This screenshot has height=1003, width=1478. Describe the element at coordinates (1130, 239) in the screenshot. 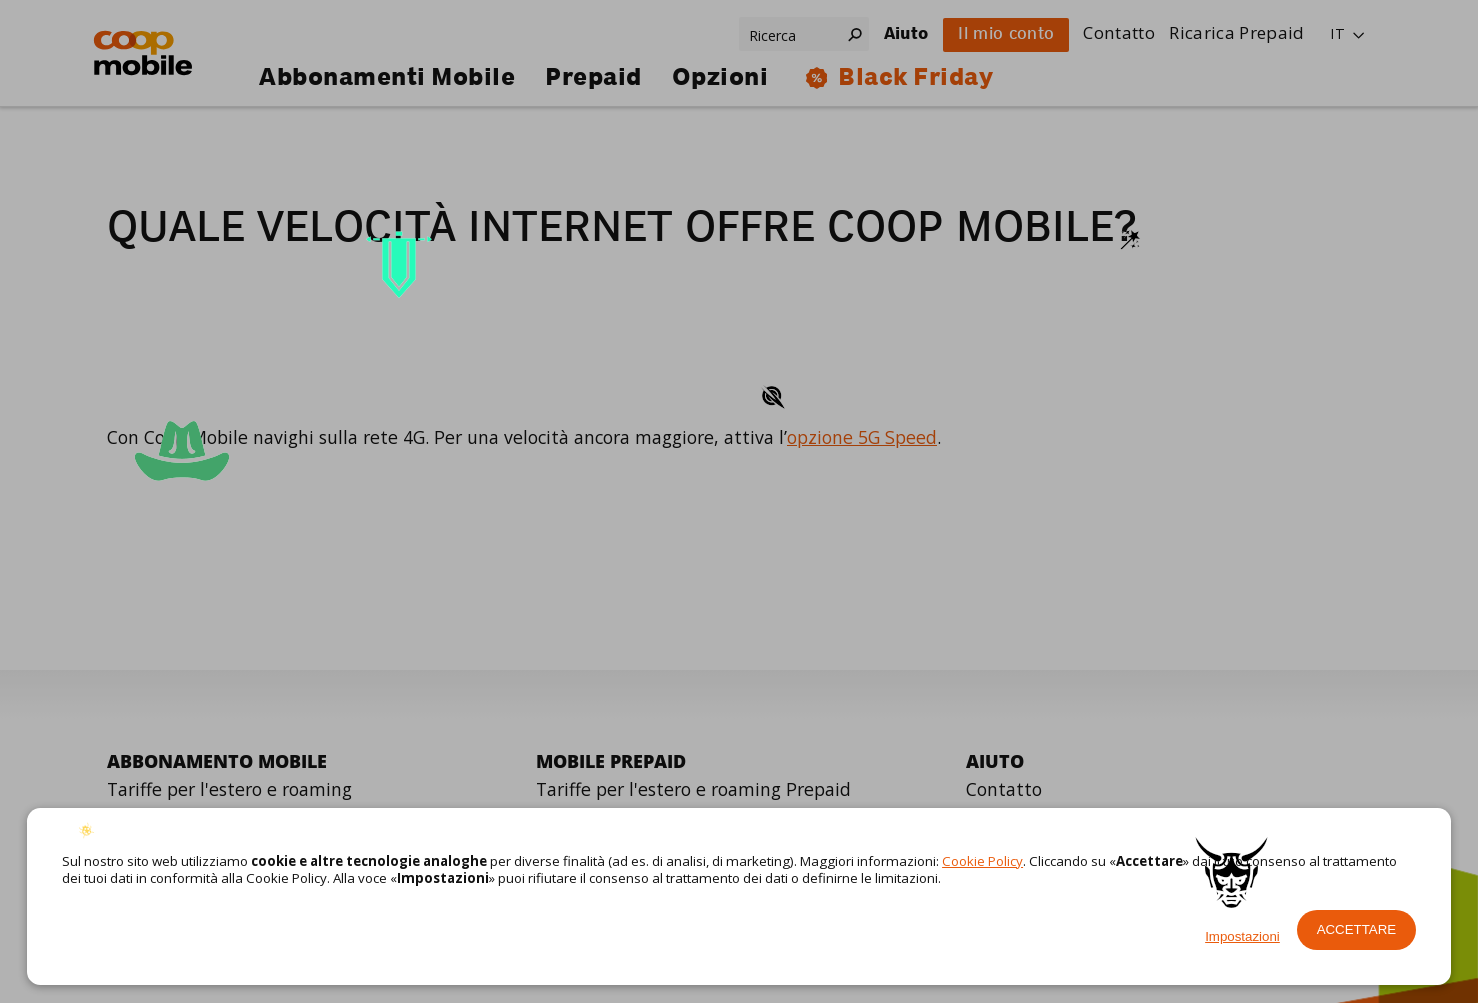

I see `apply magic effects or filters` at that location.